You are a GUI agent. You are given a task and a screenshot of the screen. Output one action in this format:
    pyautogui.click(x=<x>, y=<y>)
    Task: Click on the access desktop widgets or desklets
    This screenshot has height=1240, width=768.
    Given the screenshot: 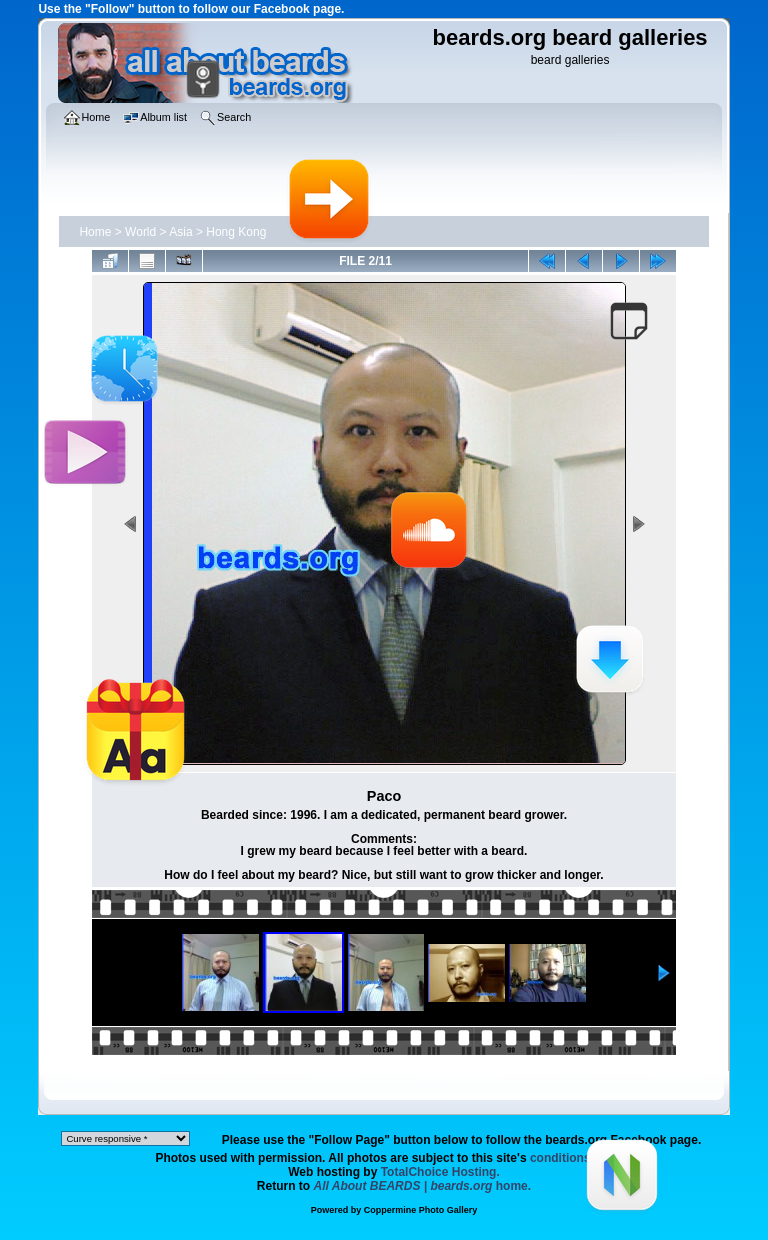 What is the action you would take?
    pyautogui.click(x=629, y=321)
    